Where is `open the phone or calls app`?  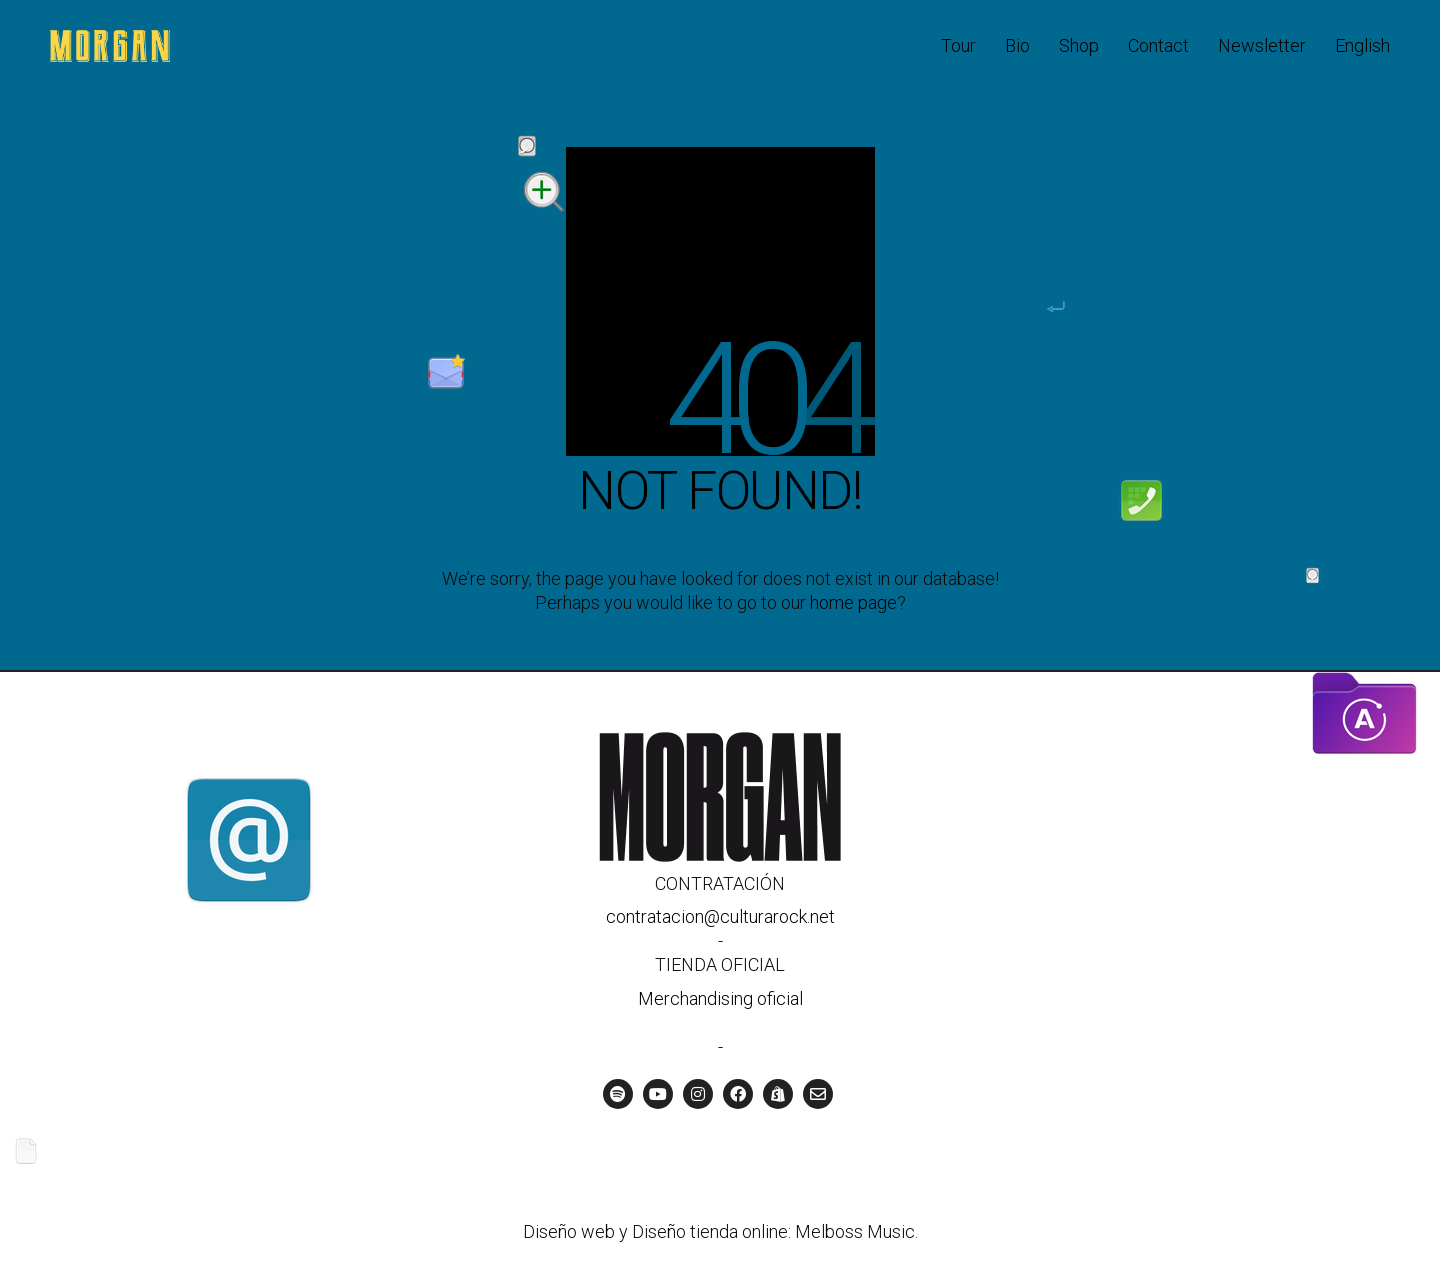
open the phone or calls app is located at coordinates (1141, 500).